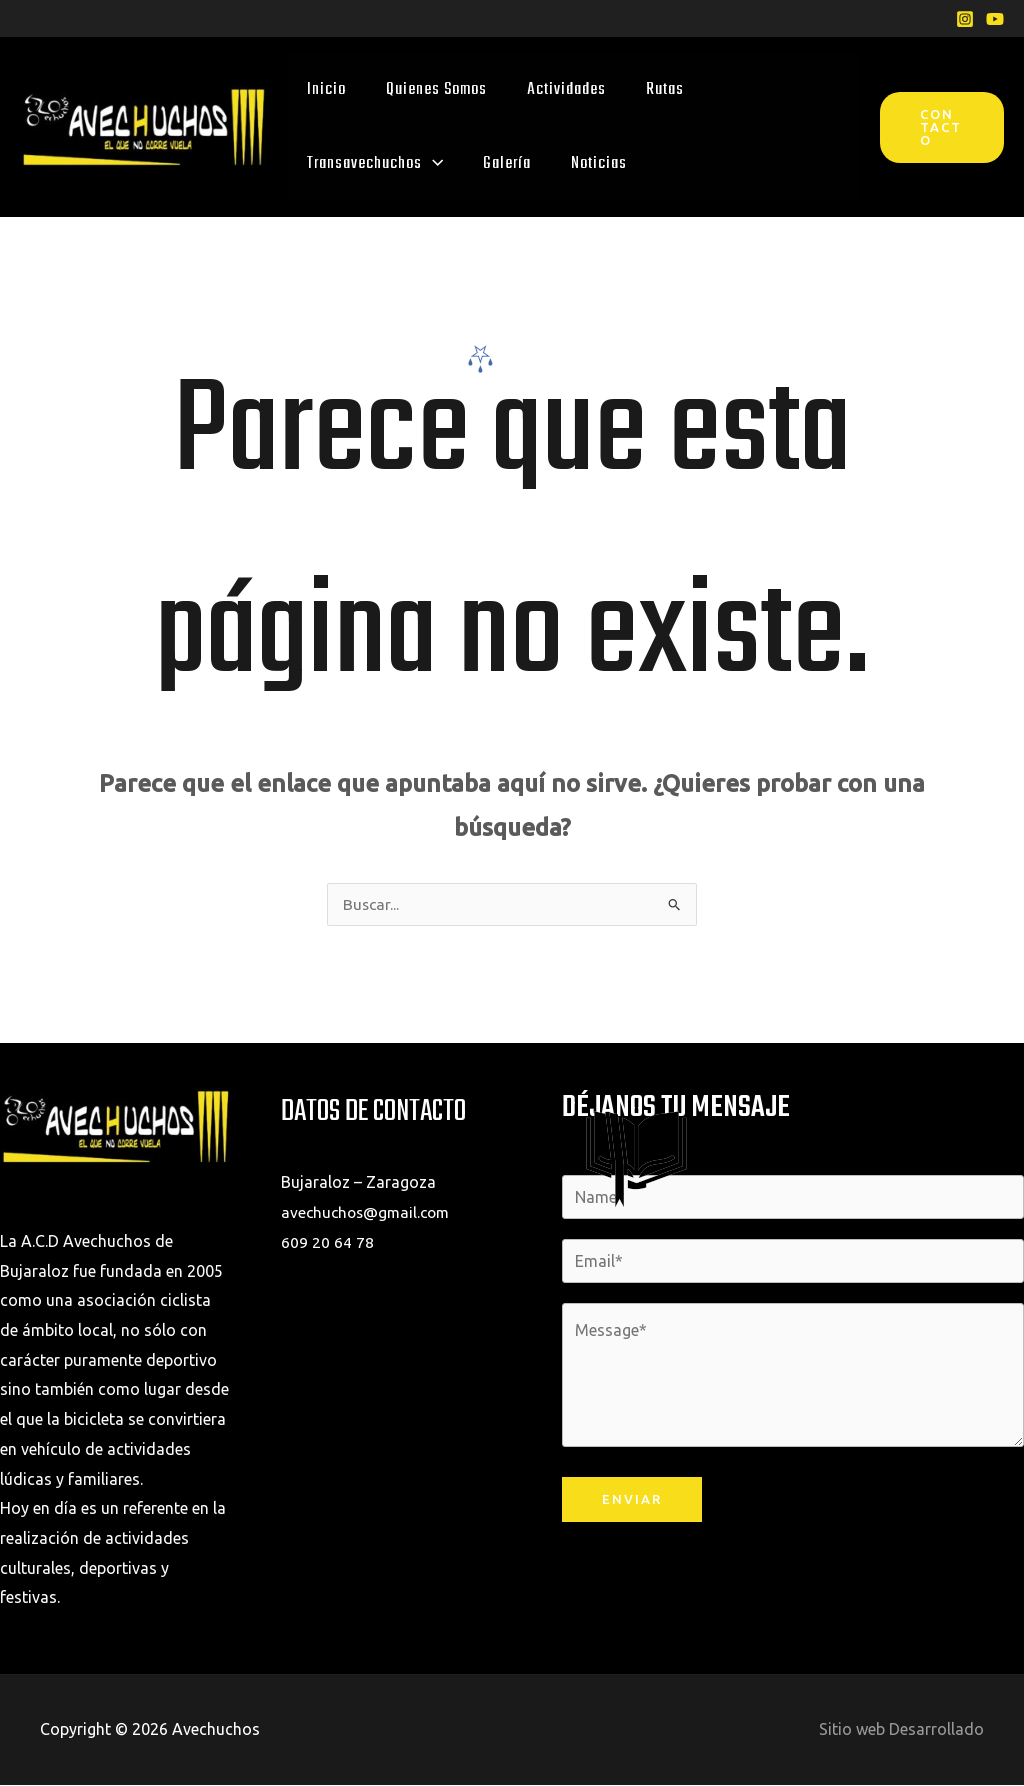 This screenshot has height=1786, width=1024. I want to click on indicates a dissolving or expiring bonus, so click(480, 359).